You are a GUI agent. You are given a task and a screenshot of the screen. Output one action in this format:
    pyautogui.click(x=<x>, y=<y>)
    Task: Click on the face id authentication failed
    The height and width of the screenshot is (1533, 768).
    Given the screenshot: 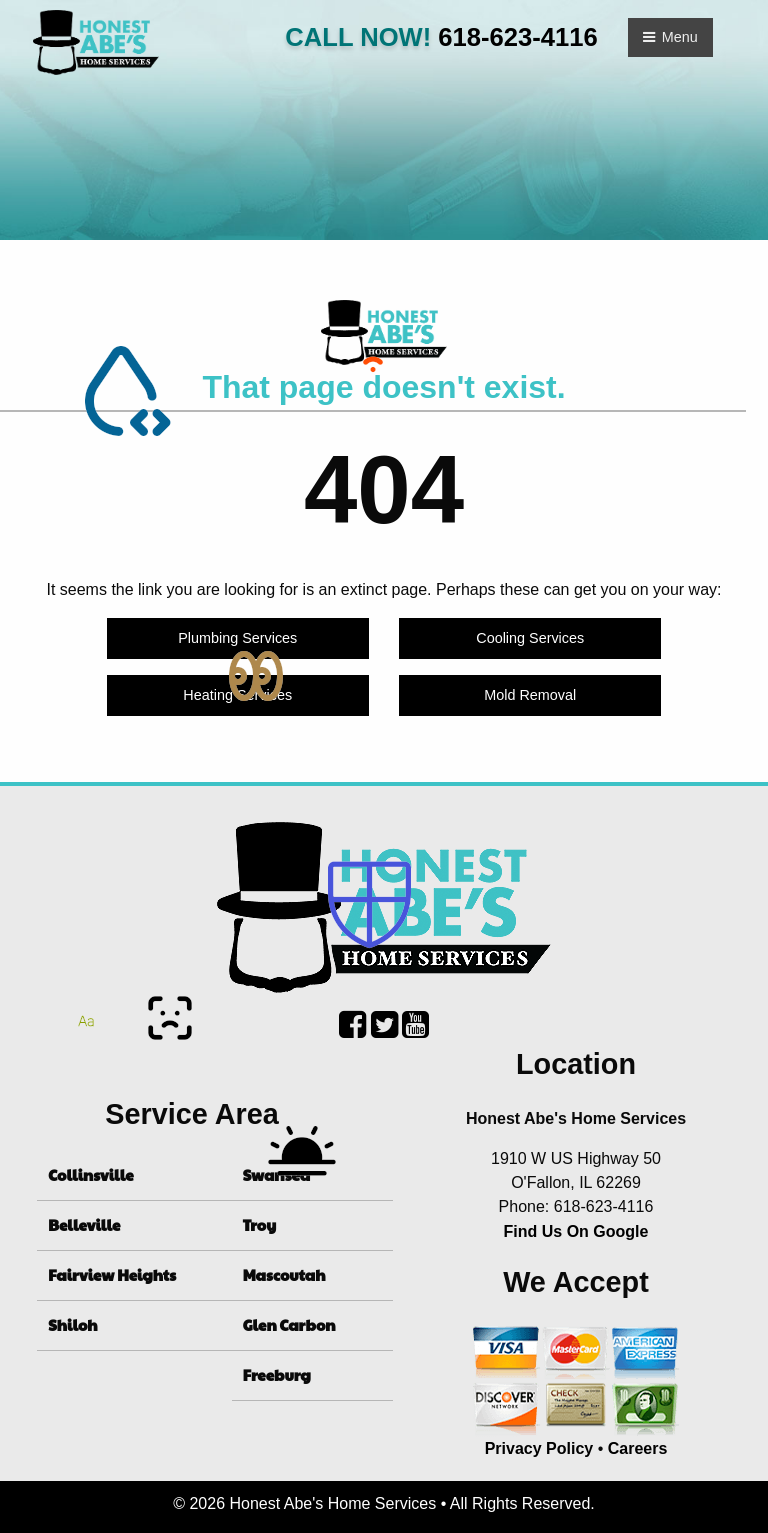 What is the action you would take?
    pyautogui.click(x=170, y=1018)
    